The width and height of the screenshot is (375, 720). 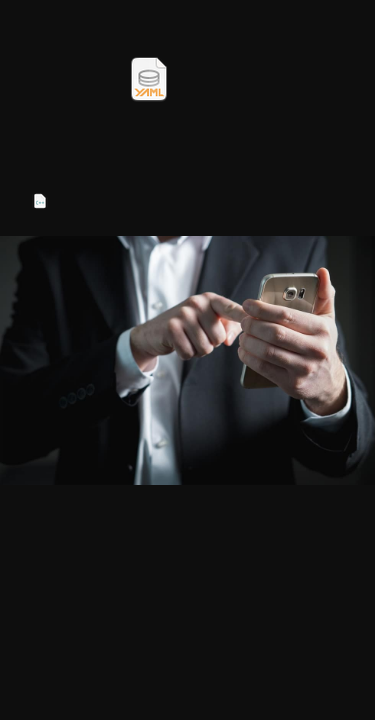 What do you see at coordinates (40, 201) in the screenshot?
I see `a C++ source code file` at bounding box center [40, 201].